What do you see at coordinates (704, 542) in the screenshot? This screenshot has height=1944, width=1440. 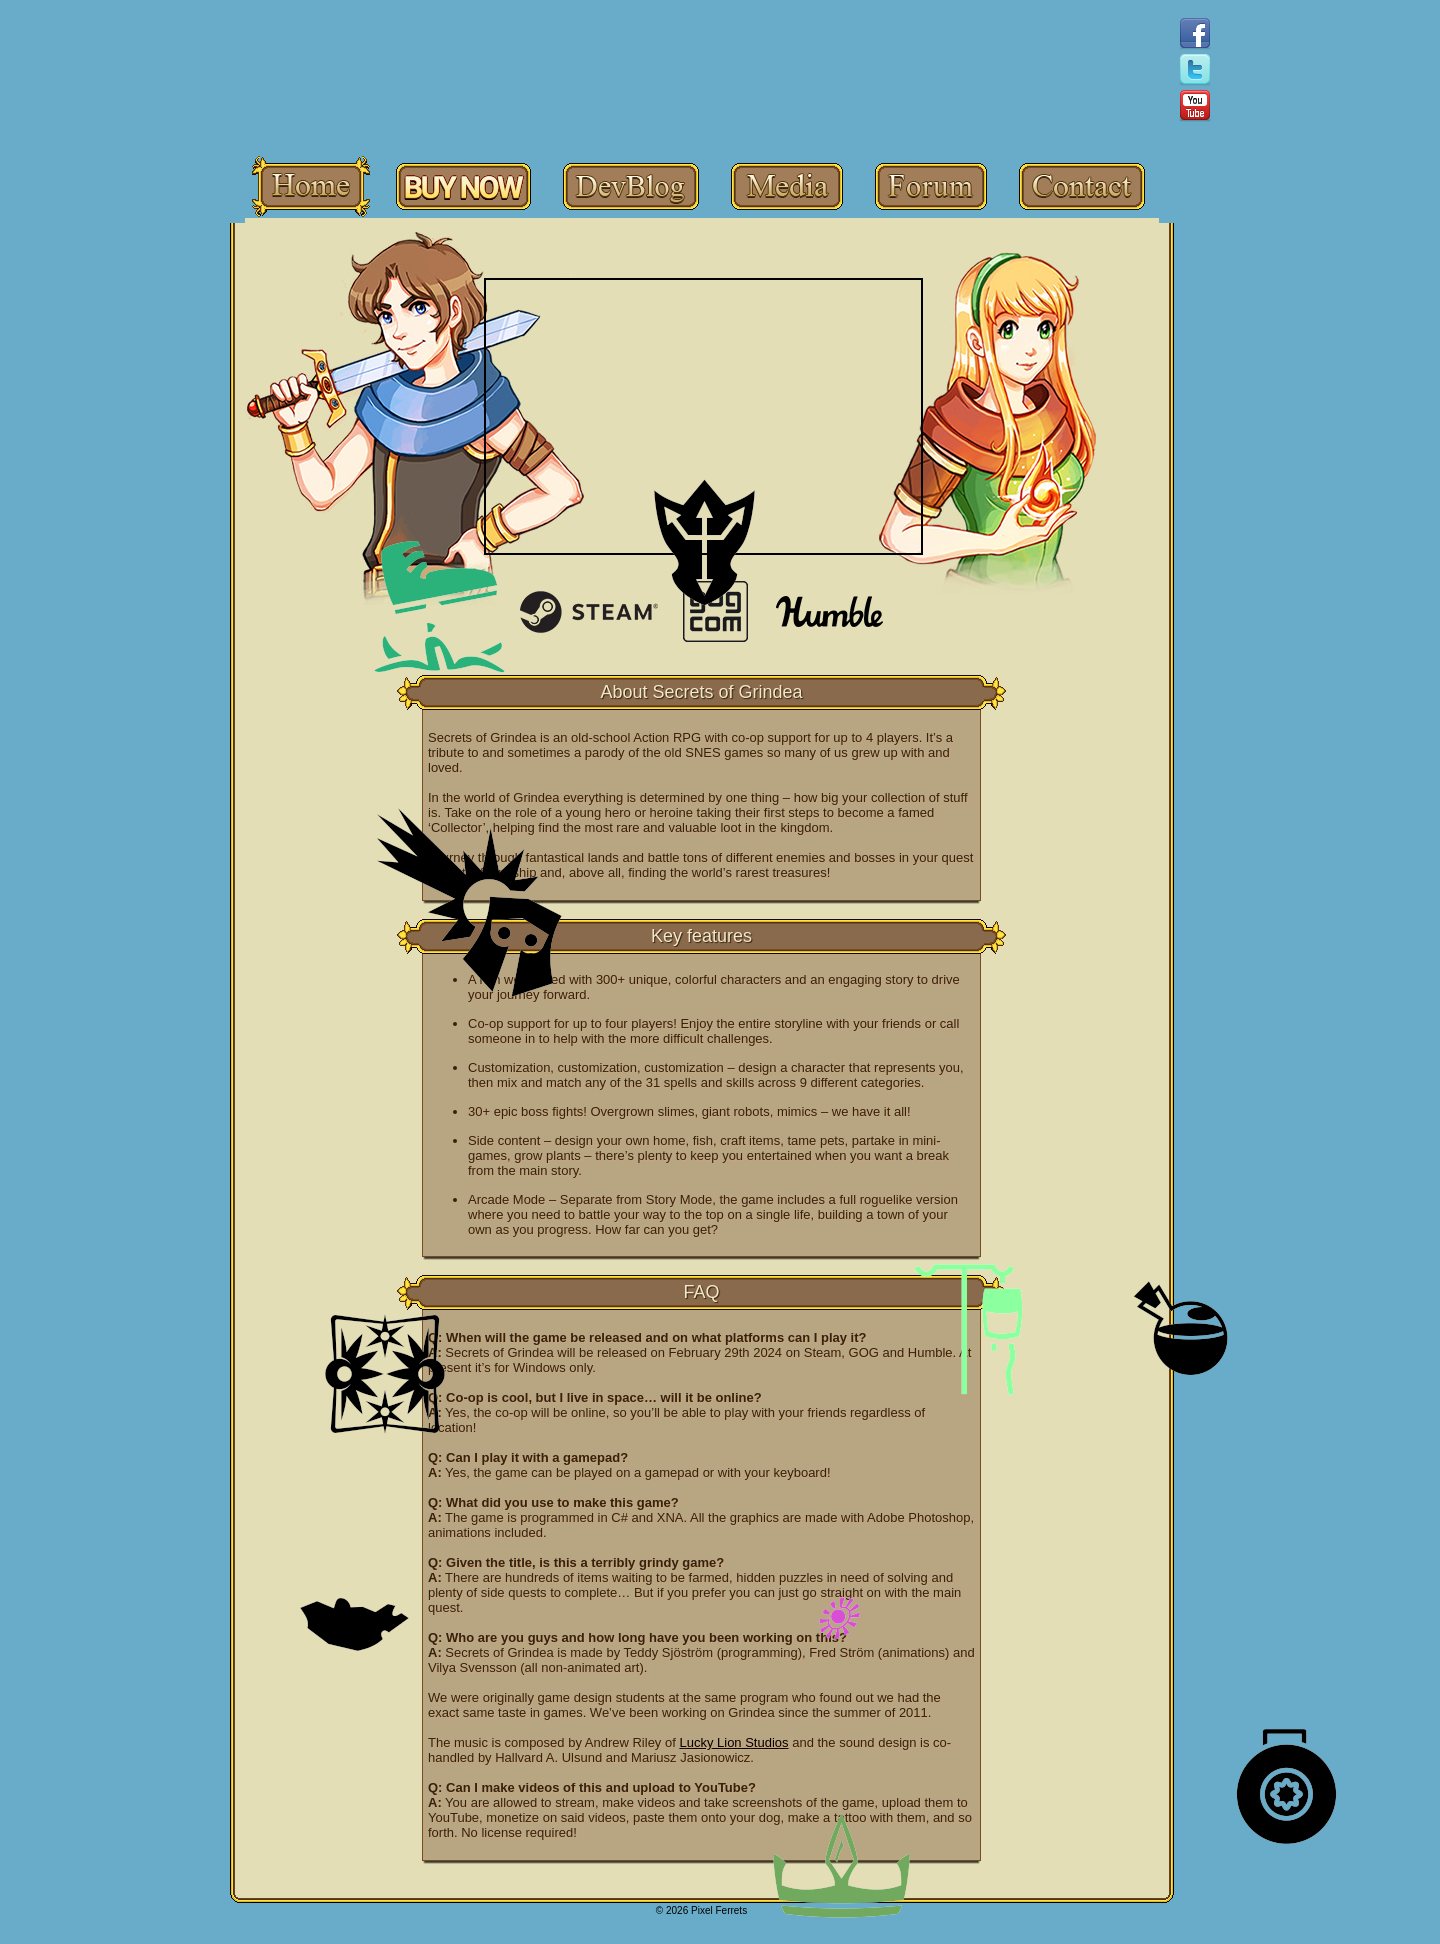 I see `select trident shield weapon or defense item` at bounding box center [704, 542].